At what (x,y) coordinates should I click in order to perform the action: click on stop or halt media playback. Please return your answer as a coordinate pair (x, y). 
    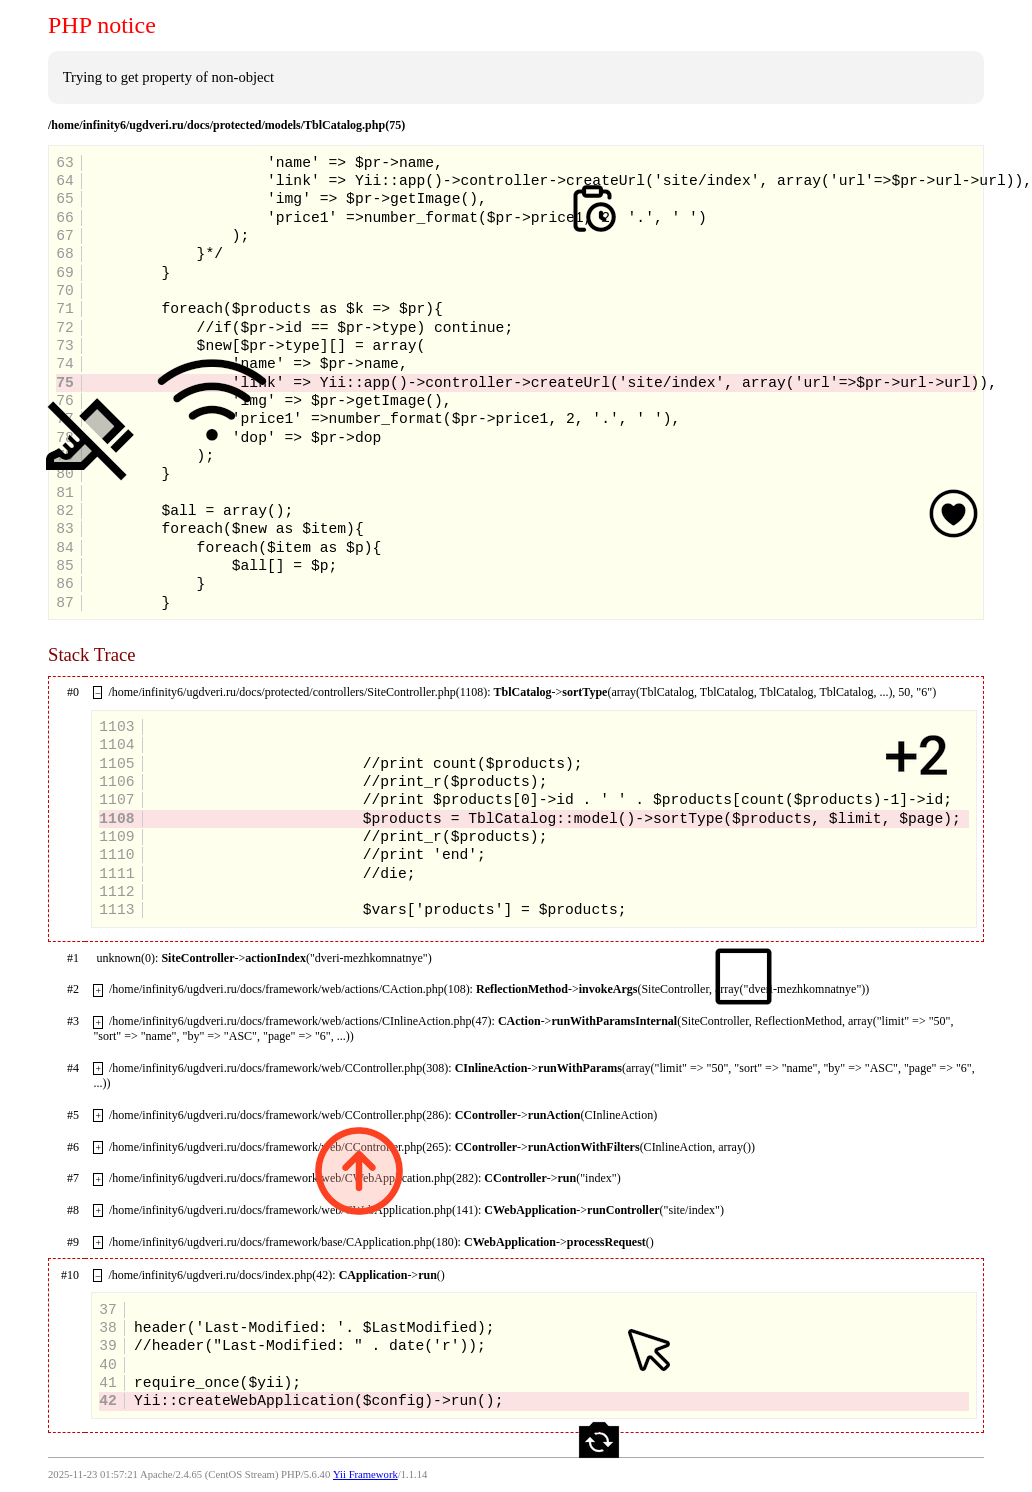
    Looking at the image, I should click on (743, 976).